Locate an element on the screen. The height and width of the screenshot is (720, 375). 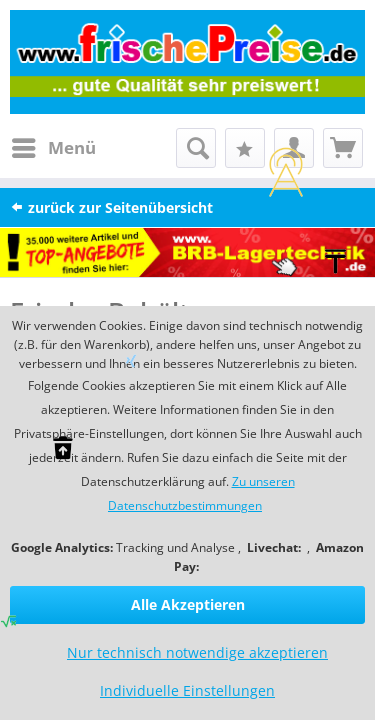
indicates cellular network signal or connectivity is located at coordinates (286, 173).